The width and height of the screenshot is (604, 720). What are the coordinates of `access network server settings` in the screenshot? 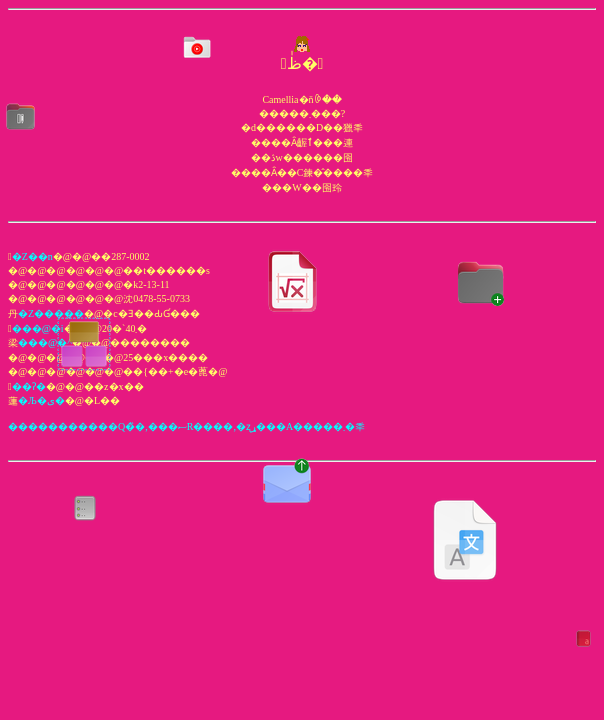 It's located at (85, 508).